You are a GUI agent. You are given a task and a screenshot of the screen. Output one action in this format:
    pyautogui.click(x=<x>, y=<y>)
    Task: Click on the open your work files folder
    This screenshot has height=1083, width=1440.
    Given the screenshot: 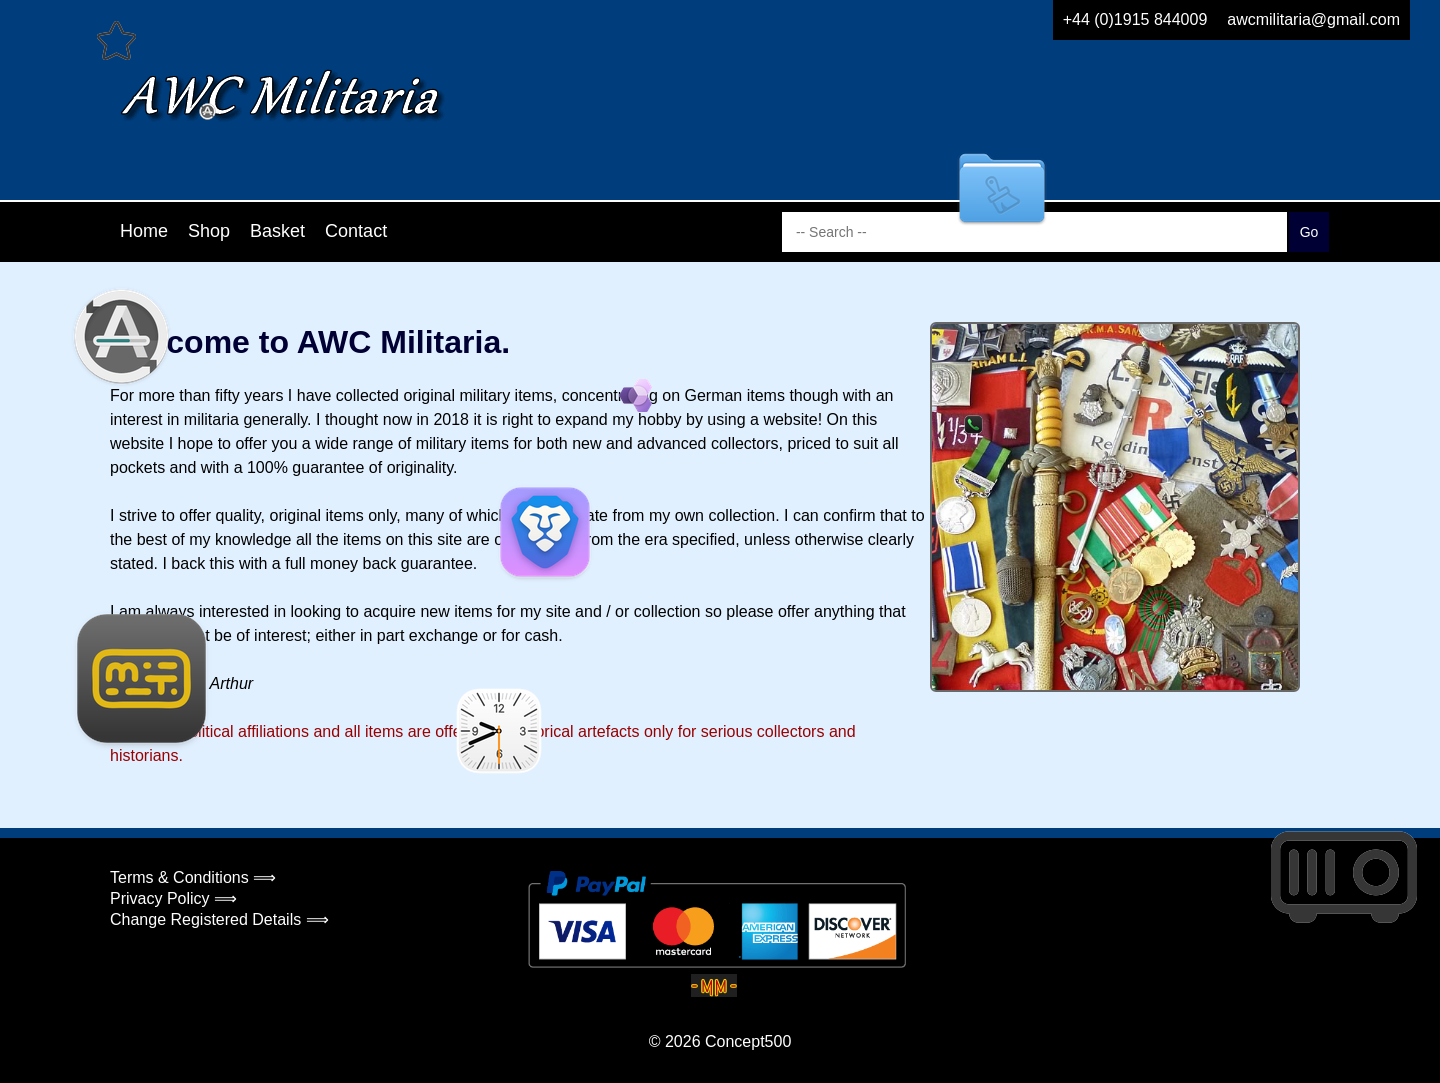 What is the action you would take?
    pyautogui.click(x=1002, y=188)
    